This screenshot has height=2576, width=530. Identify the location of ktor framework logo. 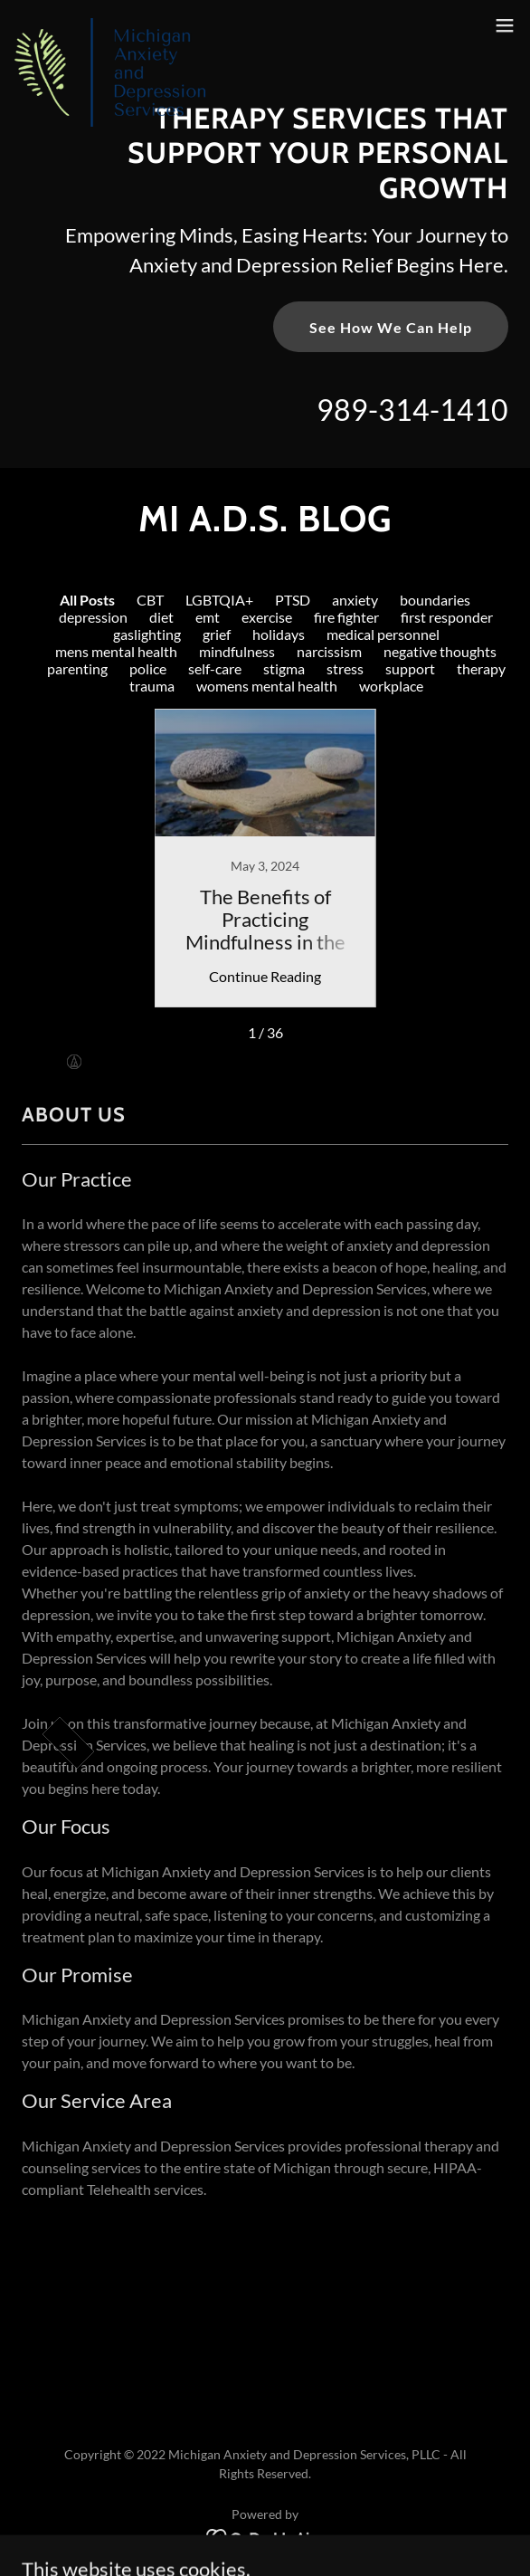
(68, 1742).